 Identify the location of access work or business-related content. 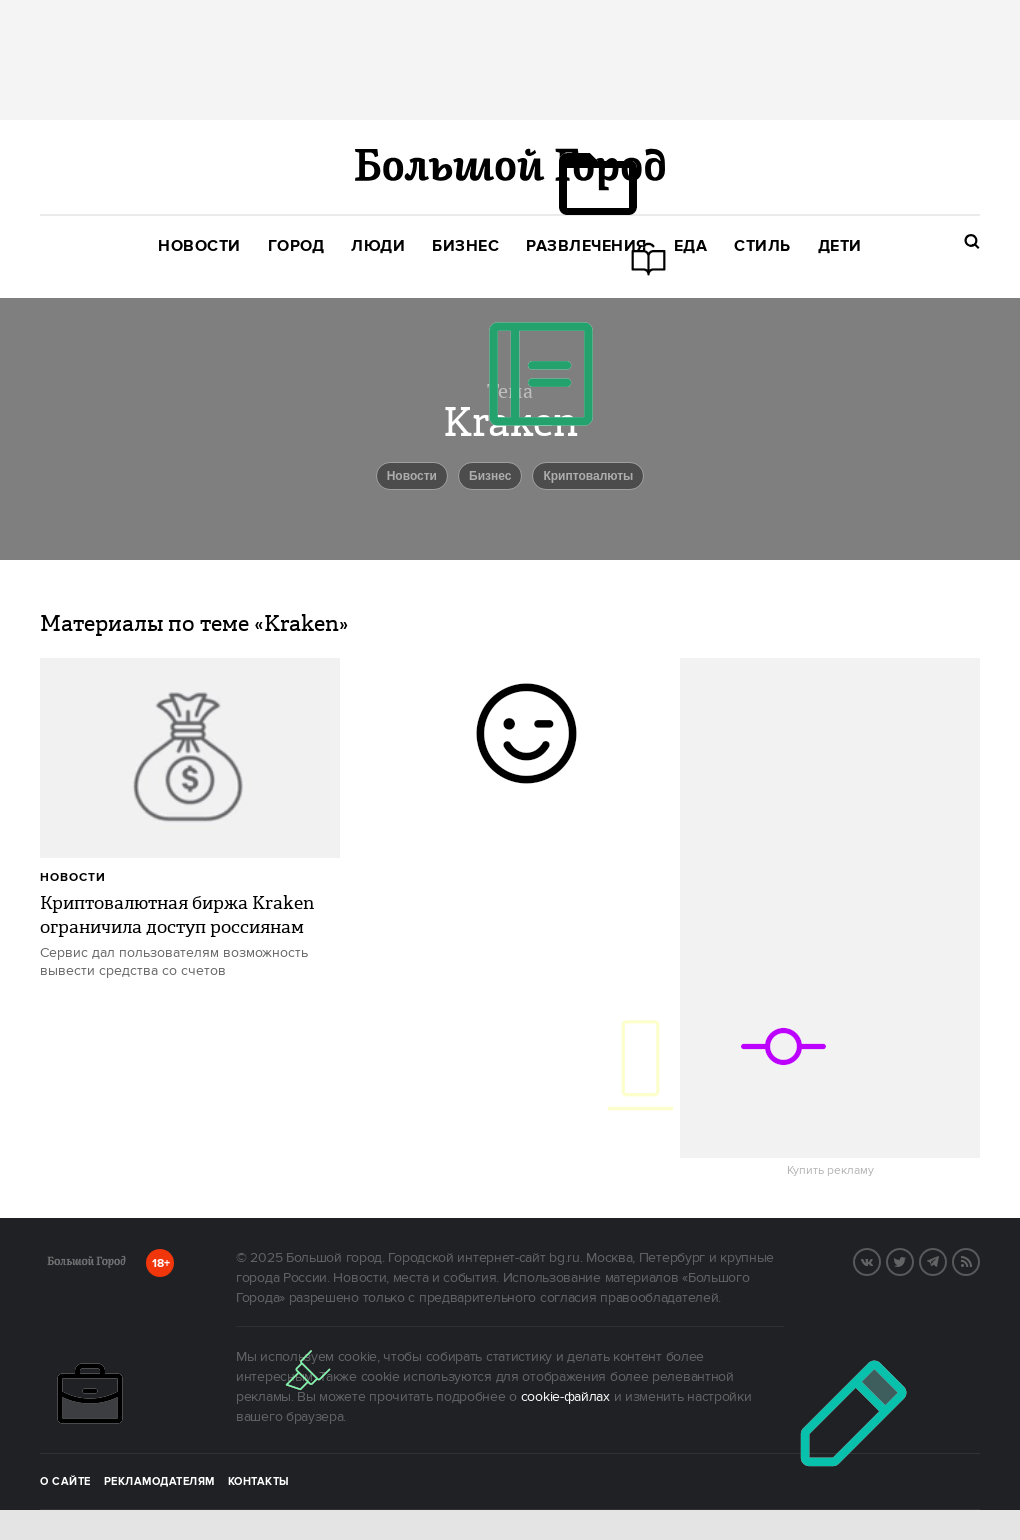
(90, 1396).